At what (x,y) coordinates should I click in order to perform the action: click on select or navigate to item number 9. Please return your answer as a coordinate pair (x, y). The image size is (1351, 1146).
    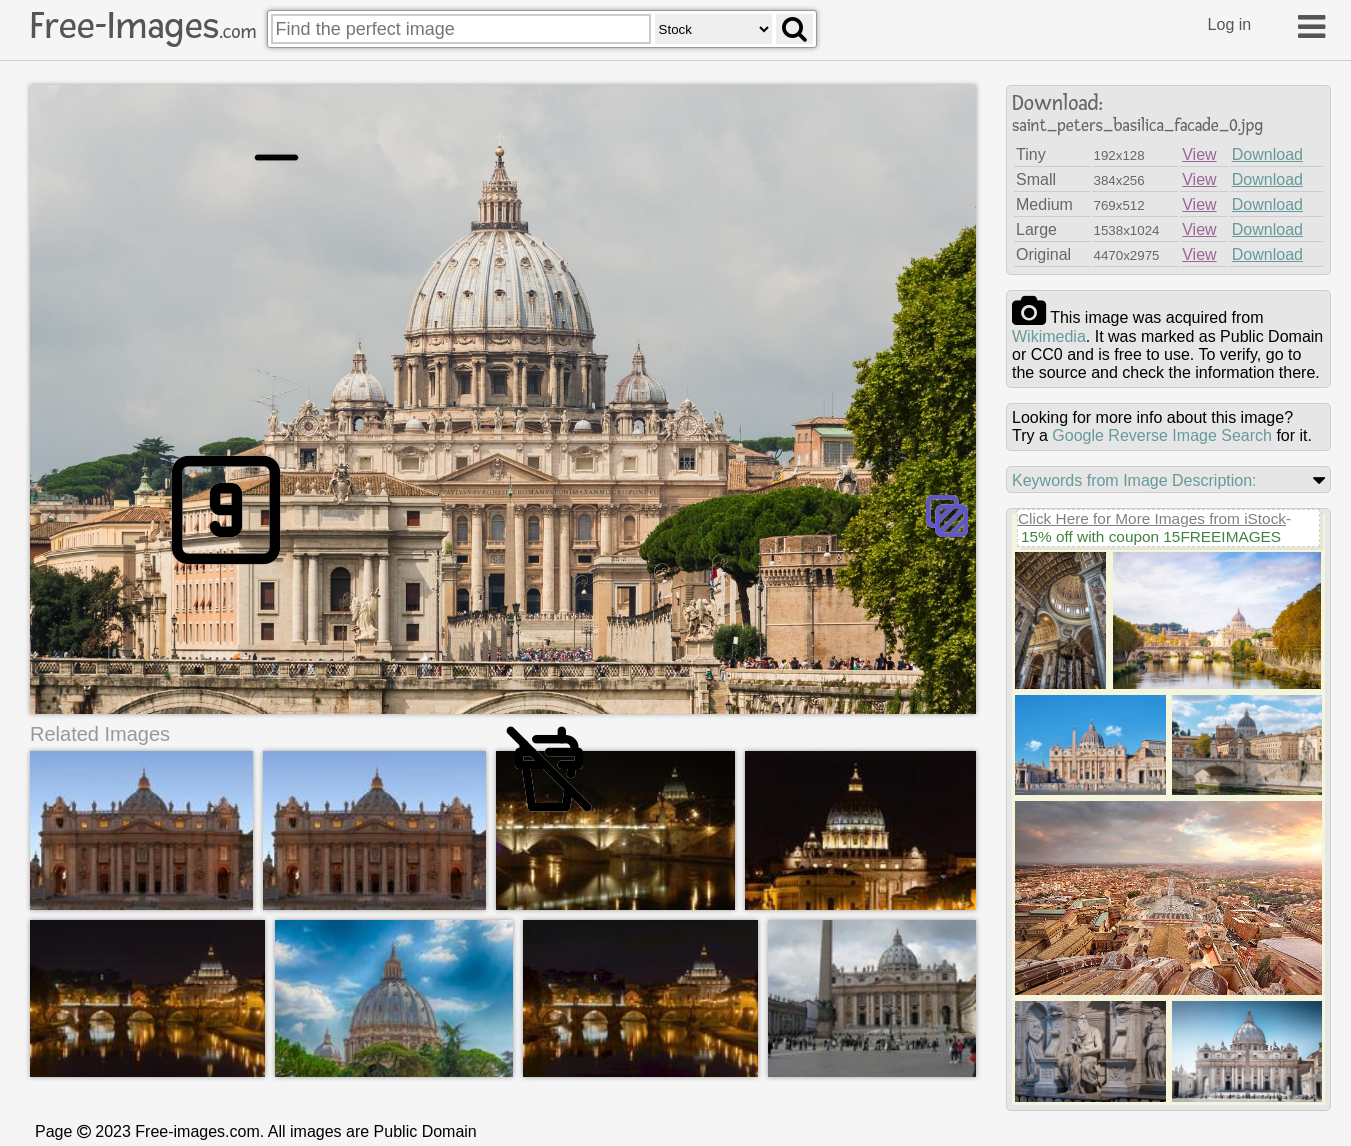
    Looking at the image, I should click on (226, 510).